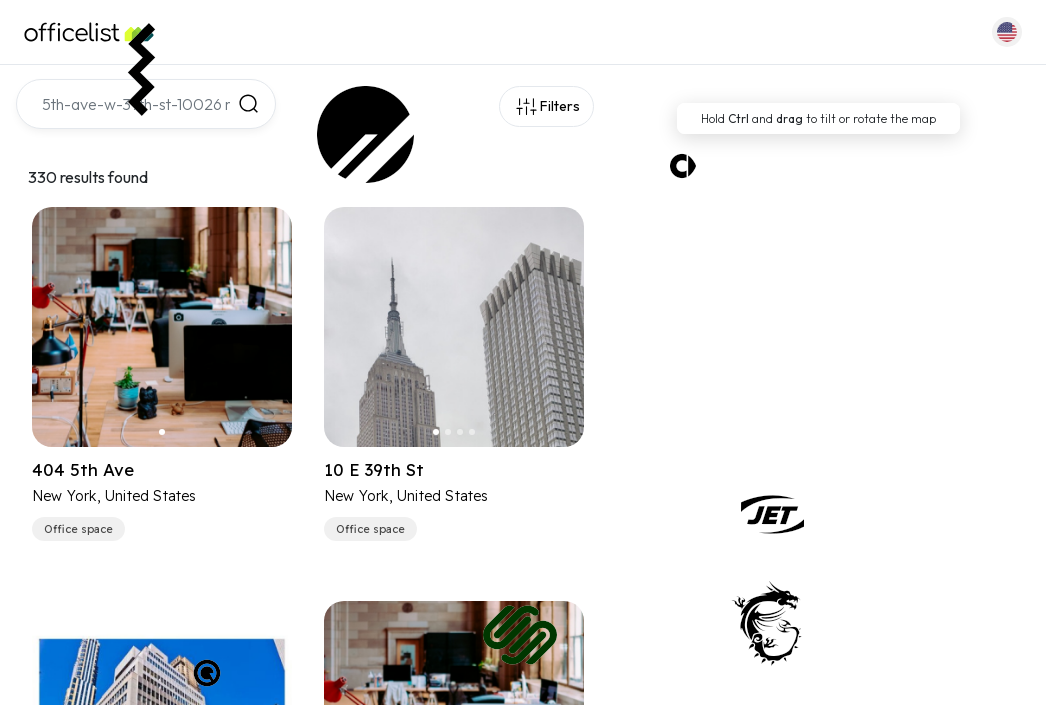 Image resolution: width=1046 pixels, height=720 pixels. Describe the element at coordinates (365, 134) in the screenshot. I see `planetscale database platform logo` at that location.